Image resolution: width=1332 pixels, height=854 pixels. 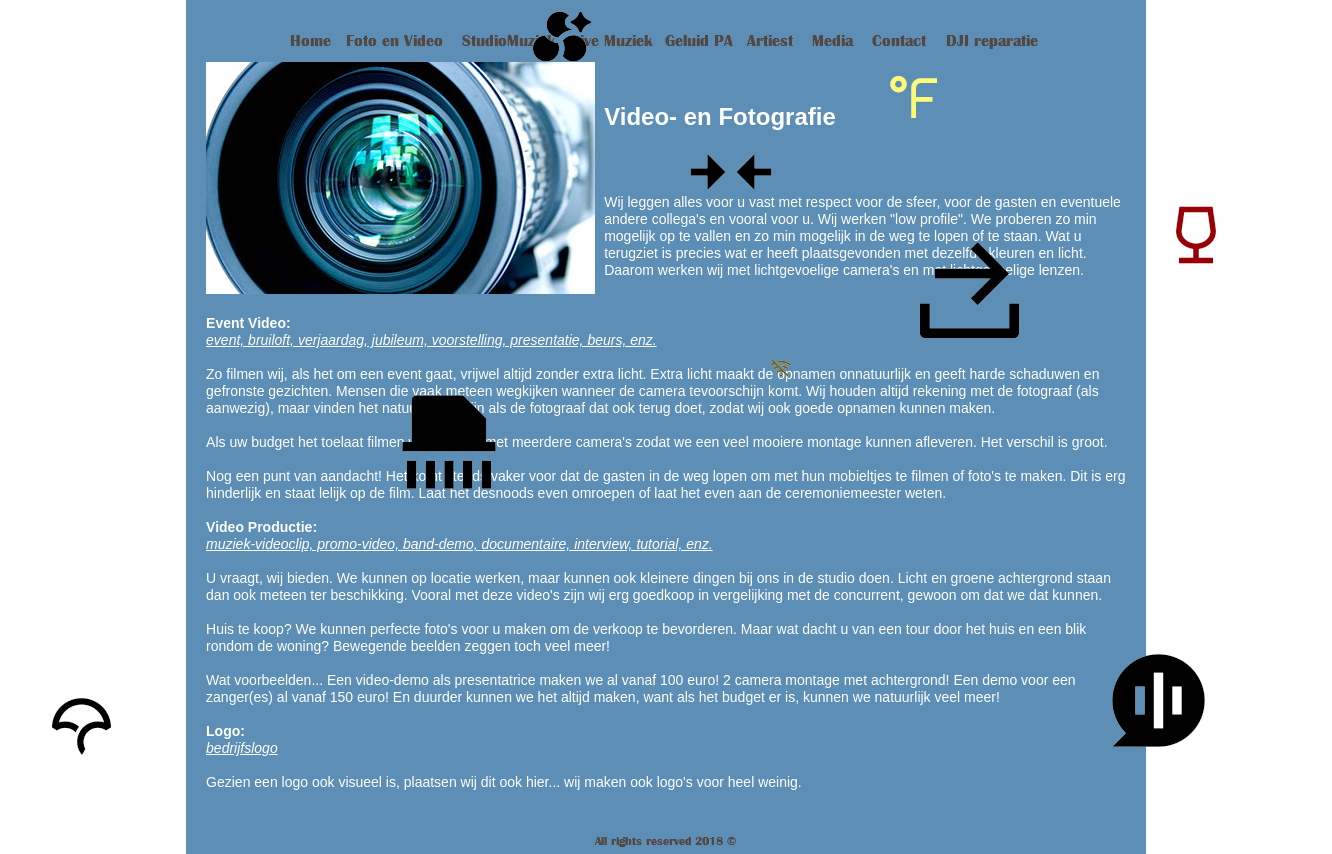 I want to click on link to Codecov code coverage service, so click(x=81, y=726).